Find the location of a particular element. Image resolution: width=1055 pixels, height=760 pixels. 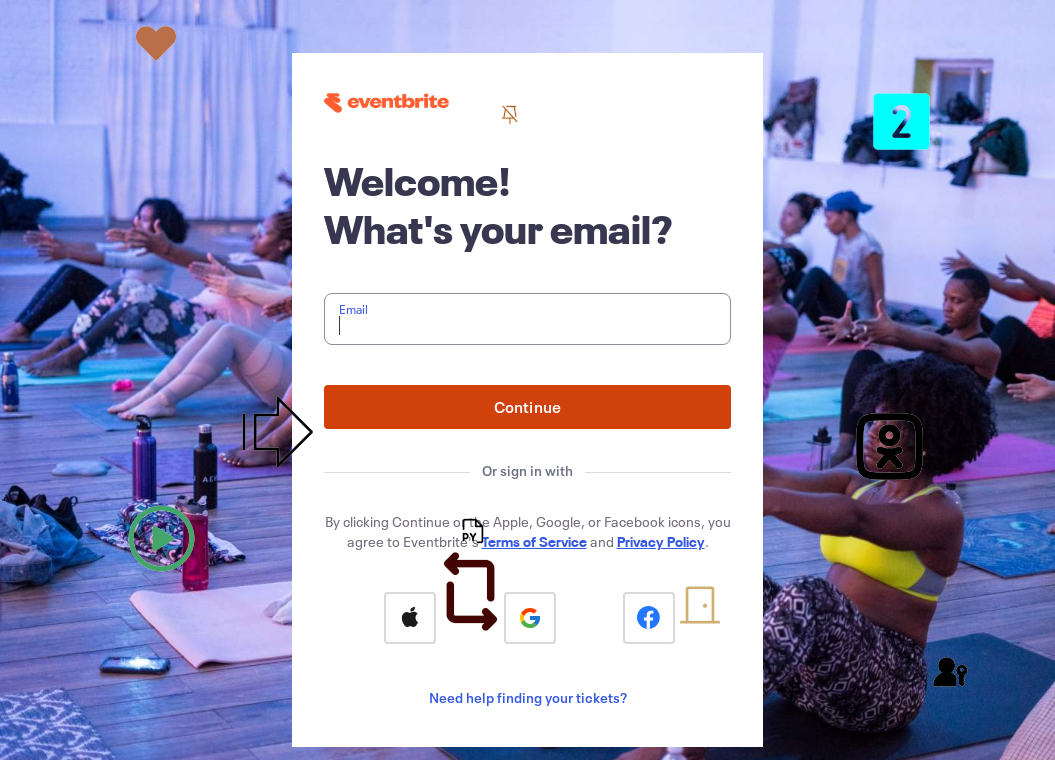

rotate your device orientation is located at coordinates (470, 591).